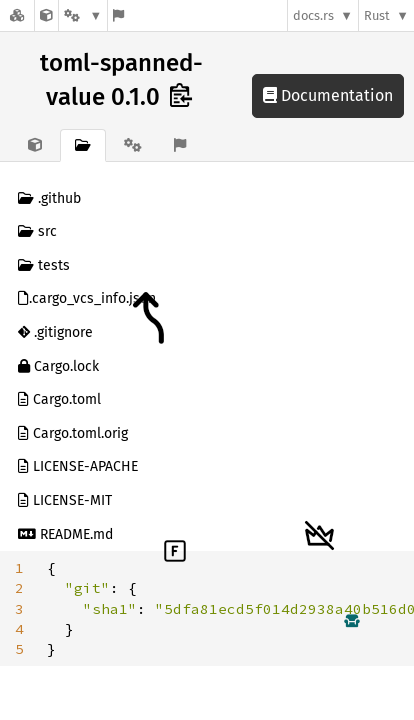 The width and height of the screenshot is (414, 720). I want to click on facebook app or social media shortcut, so click(175, 551).